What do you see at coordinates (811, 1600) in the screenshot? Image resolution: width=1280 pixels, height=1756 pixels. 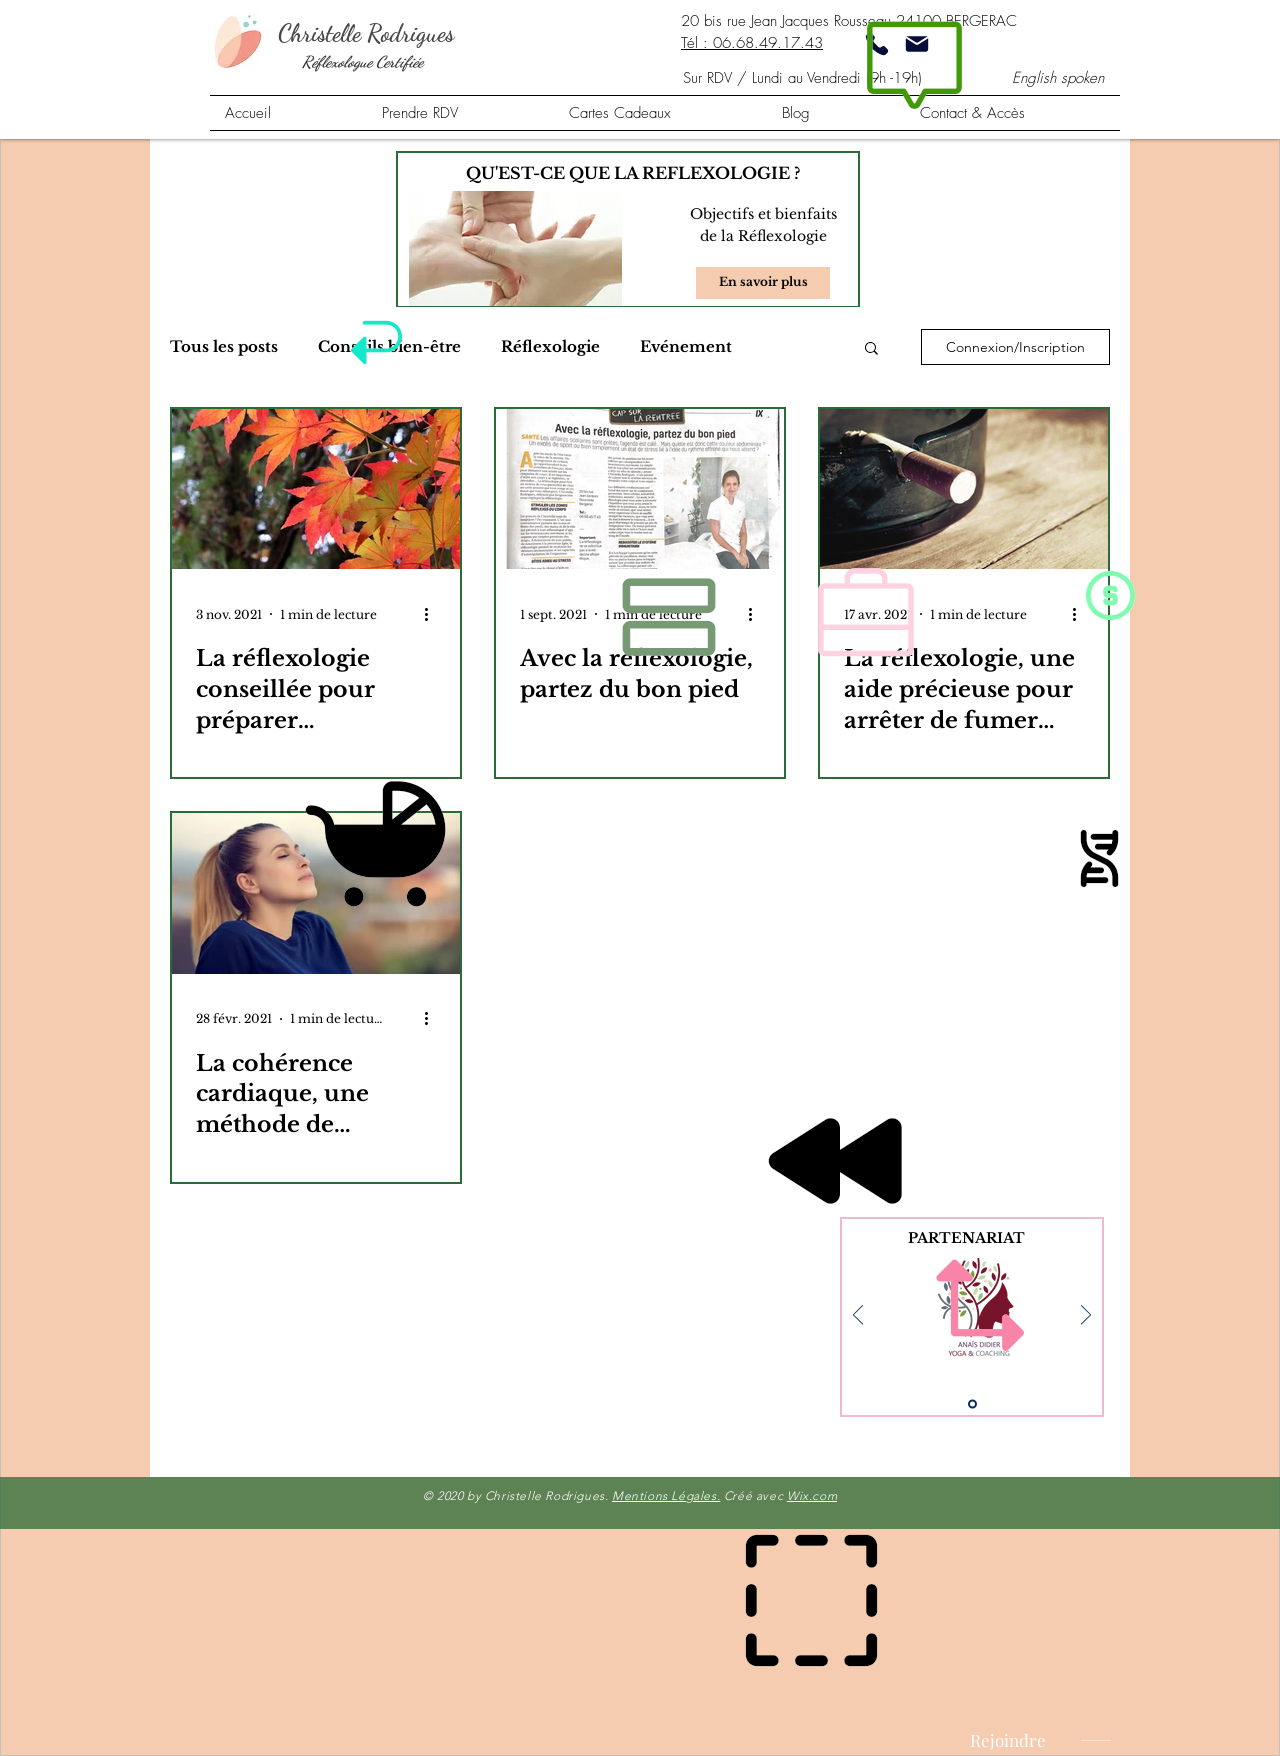 I see `make a selection on the canvas` at bounding box center [811, 1600].